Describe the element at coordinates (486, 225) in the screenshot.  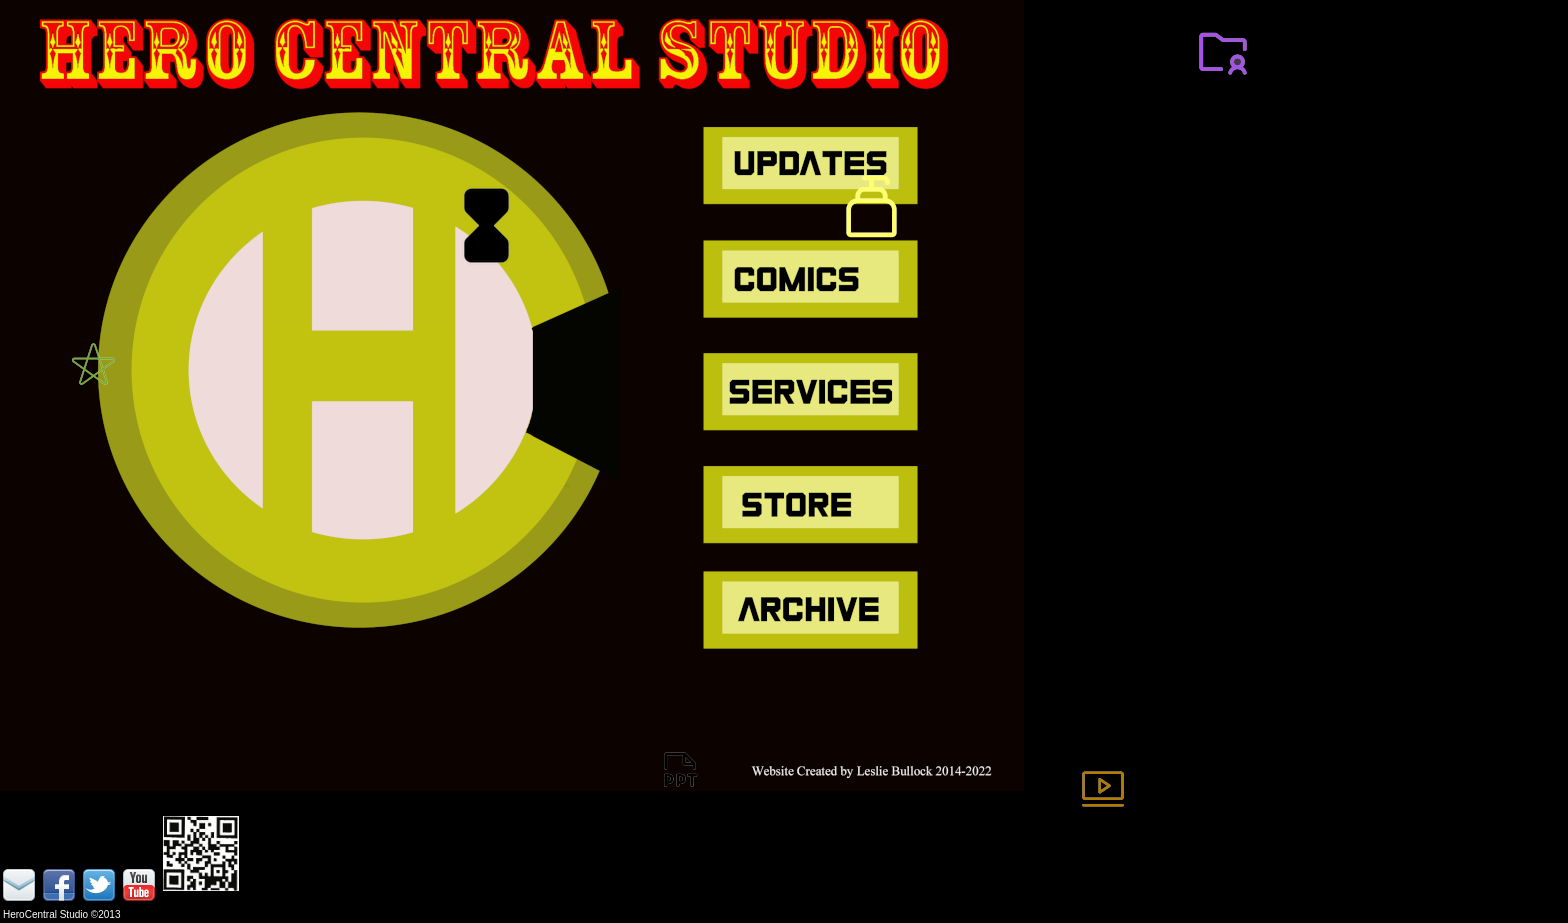
I see `indicates a process is loading or in progress` at that location.